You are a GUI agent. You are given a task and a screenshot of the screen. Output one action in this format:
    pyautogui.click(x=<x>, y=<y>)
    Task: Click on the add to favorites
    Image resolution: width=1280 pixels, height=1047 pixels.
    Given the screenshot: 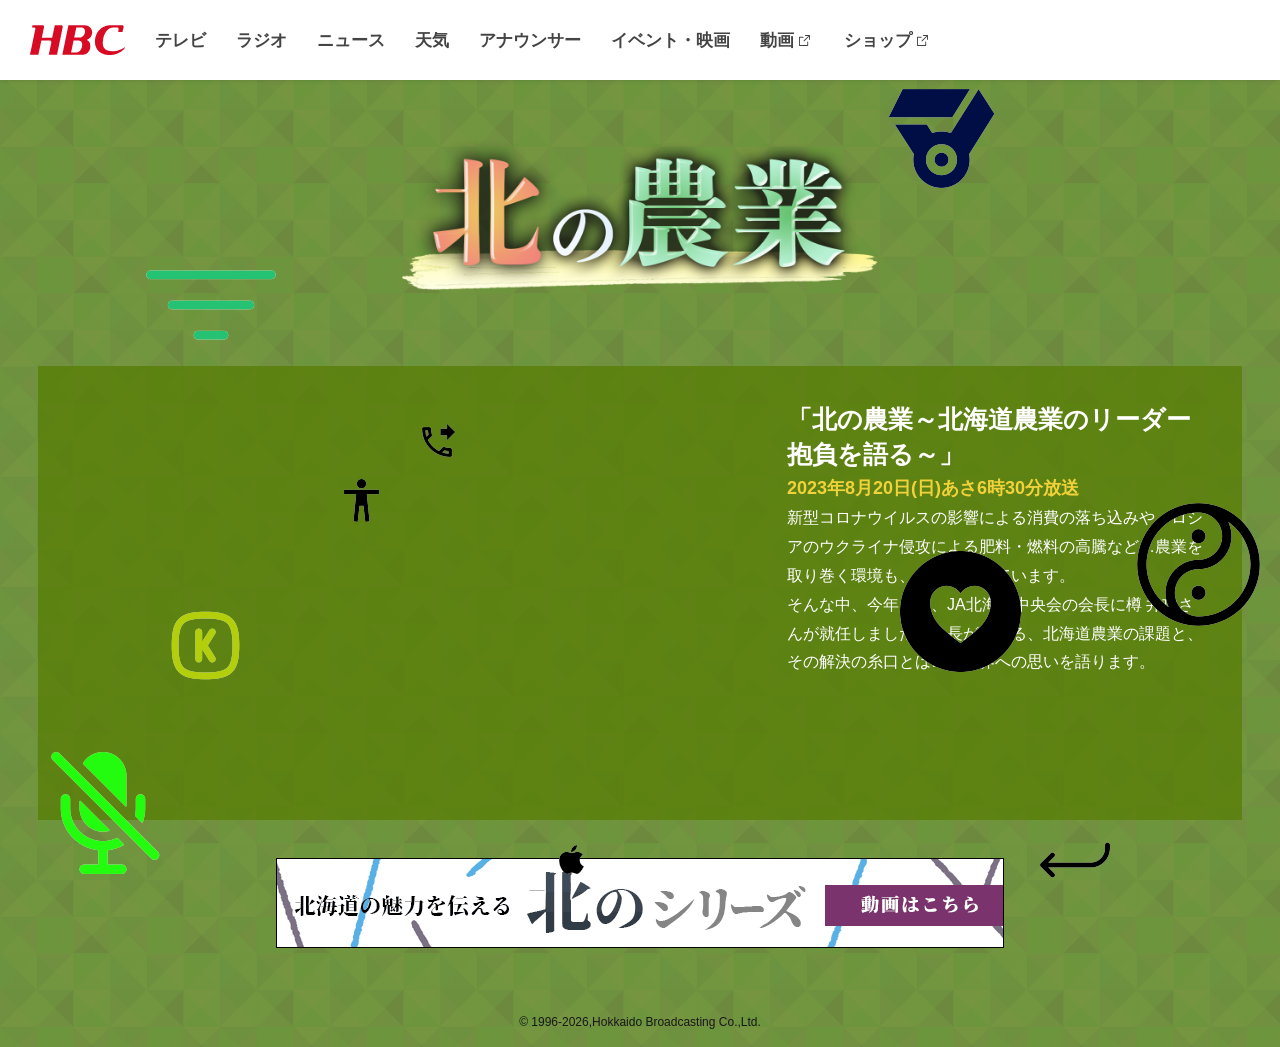 What is the action you would take?
    pyautogui.click(x=960, y=611)
    